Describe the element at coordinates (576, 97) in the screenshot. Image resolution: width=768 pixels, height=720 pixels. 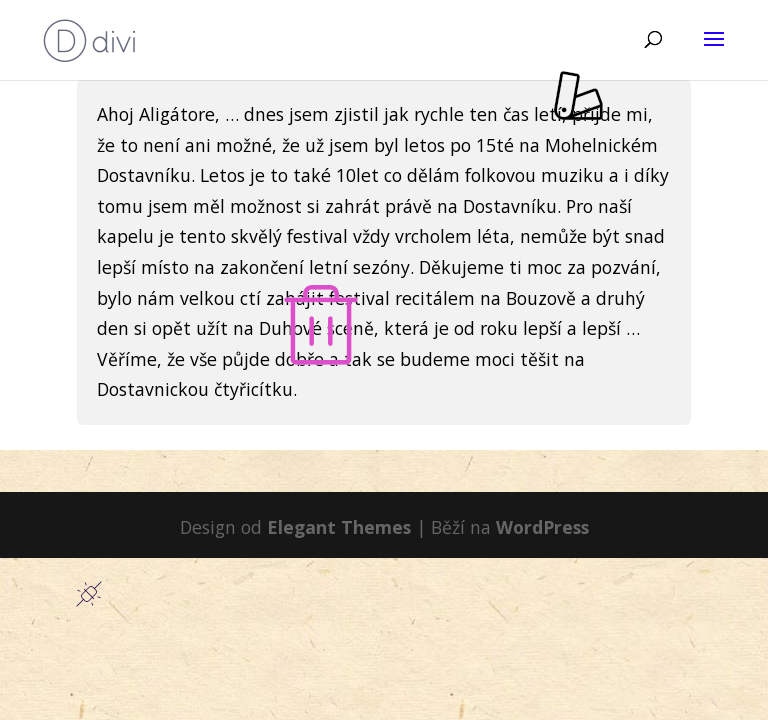
I see `open color palette or swatches` at that location.